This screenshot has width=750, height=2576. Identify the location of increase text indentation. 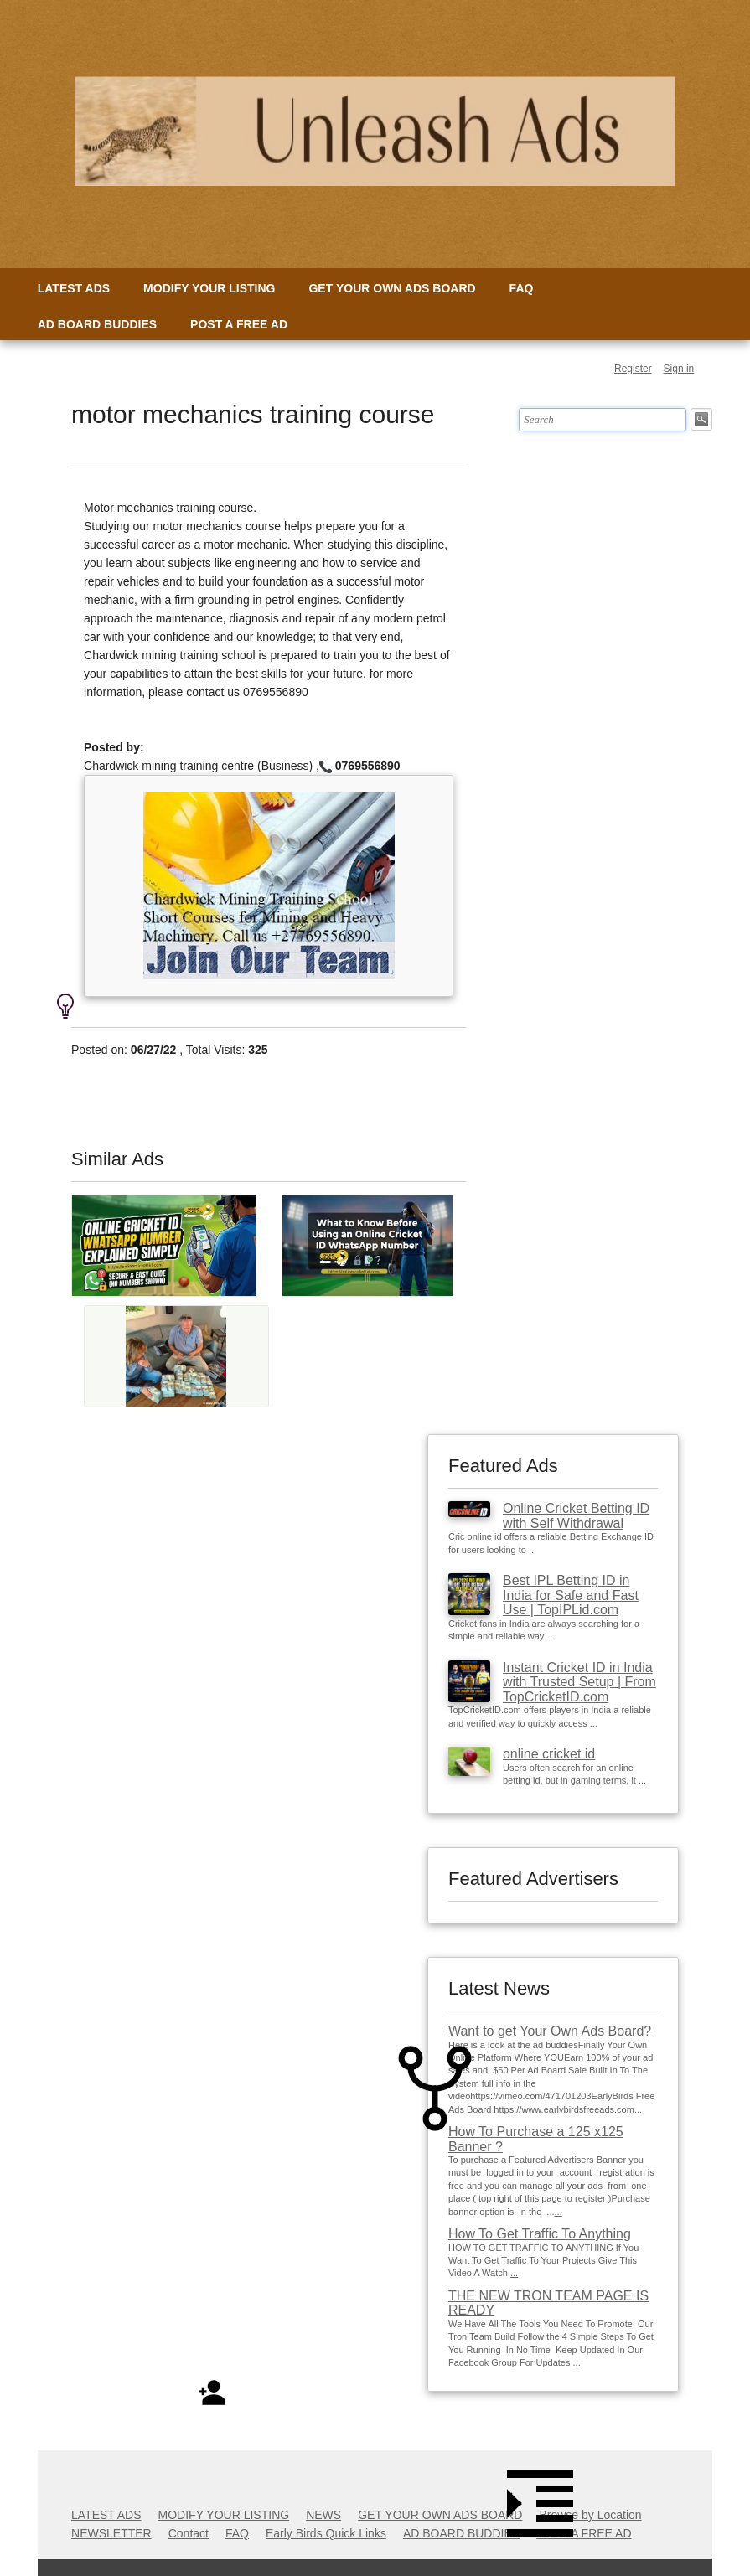
(540, 2503).